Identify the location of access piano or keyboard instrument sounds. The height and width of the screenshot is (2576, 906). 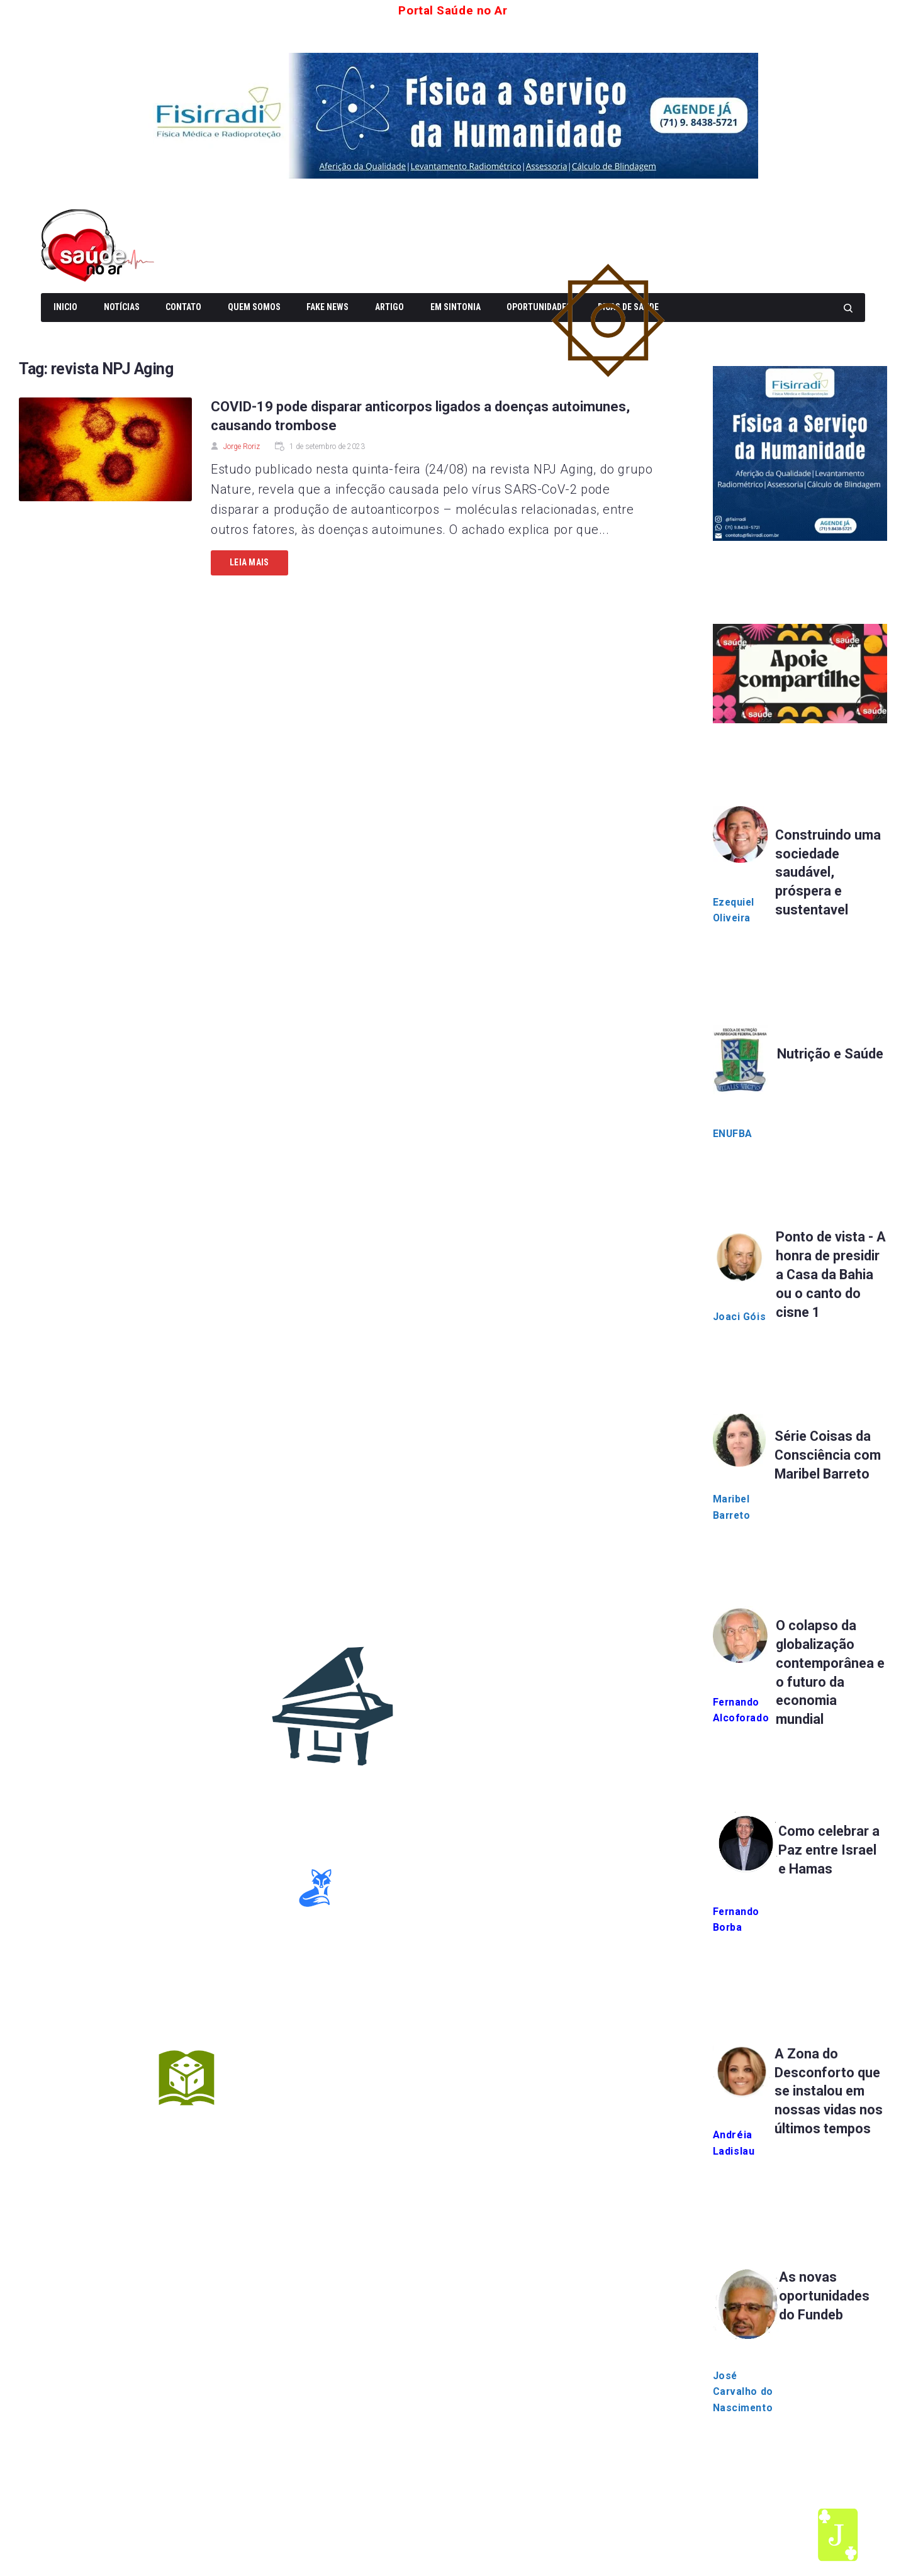
(333, 1706).